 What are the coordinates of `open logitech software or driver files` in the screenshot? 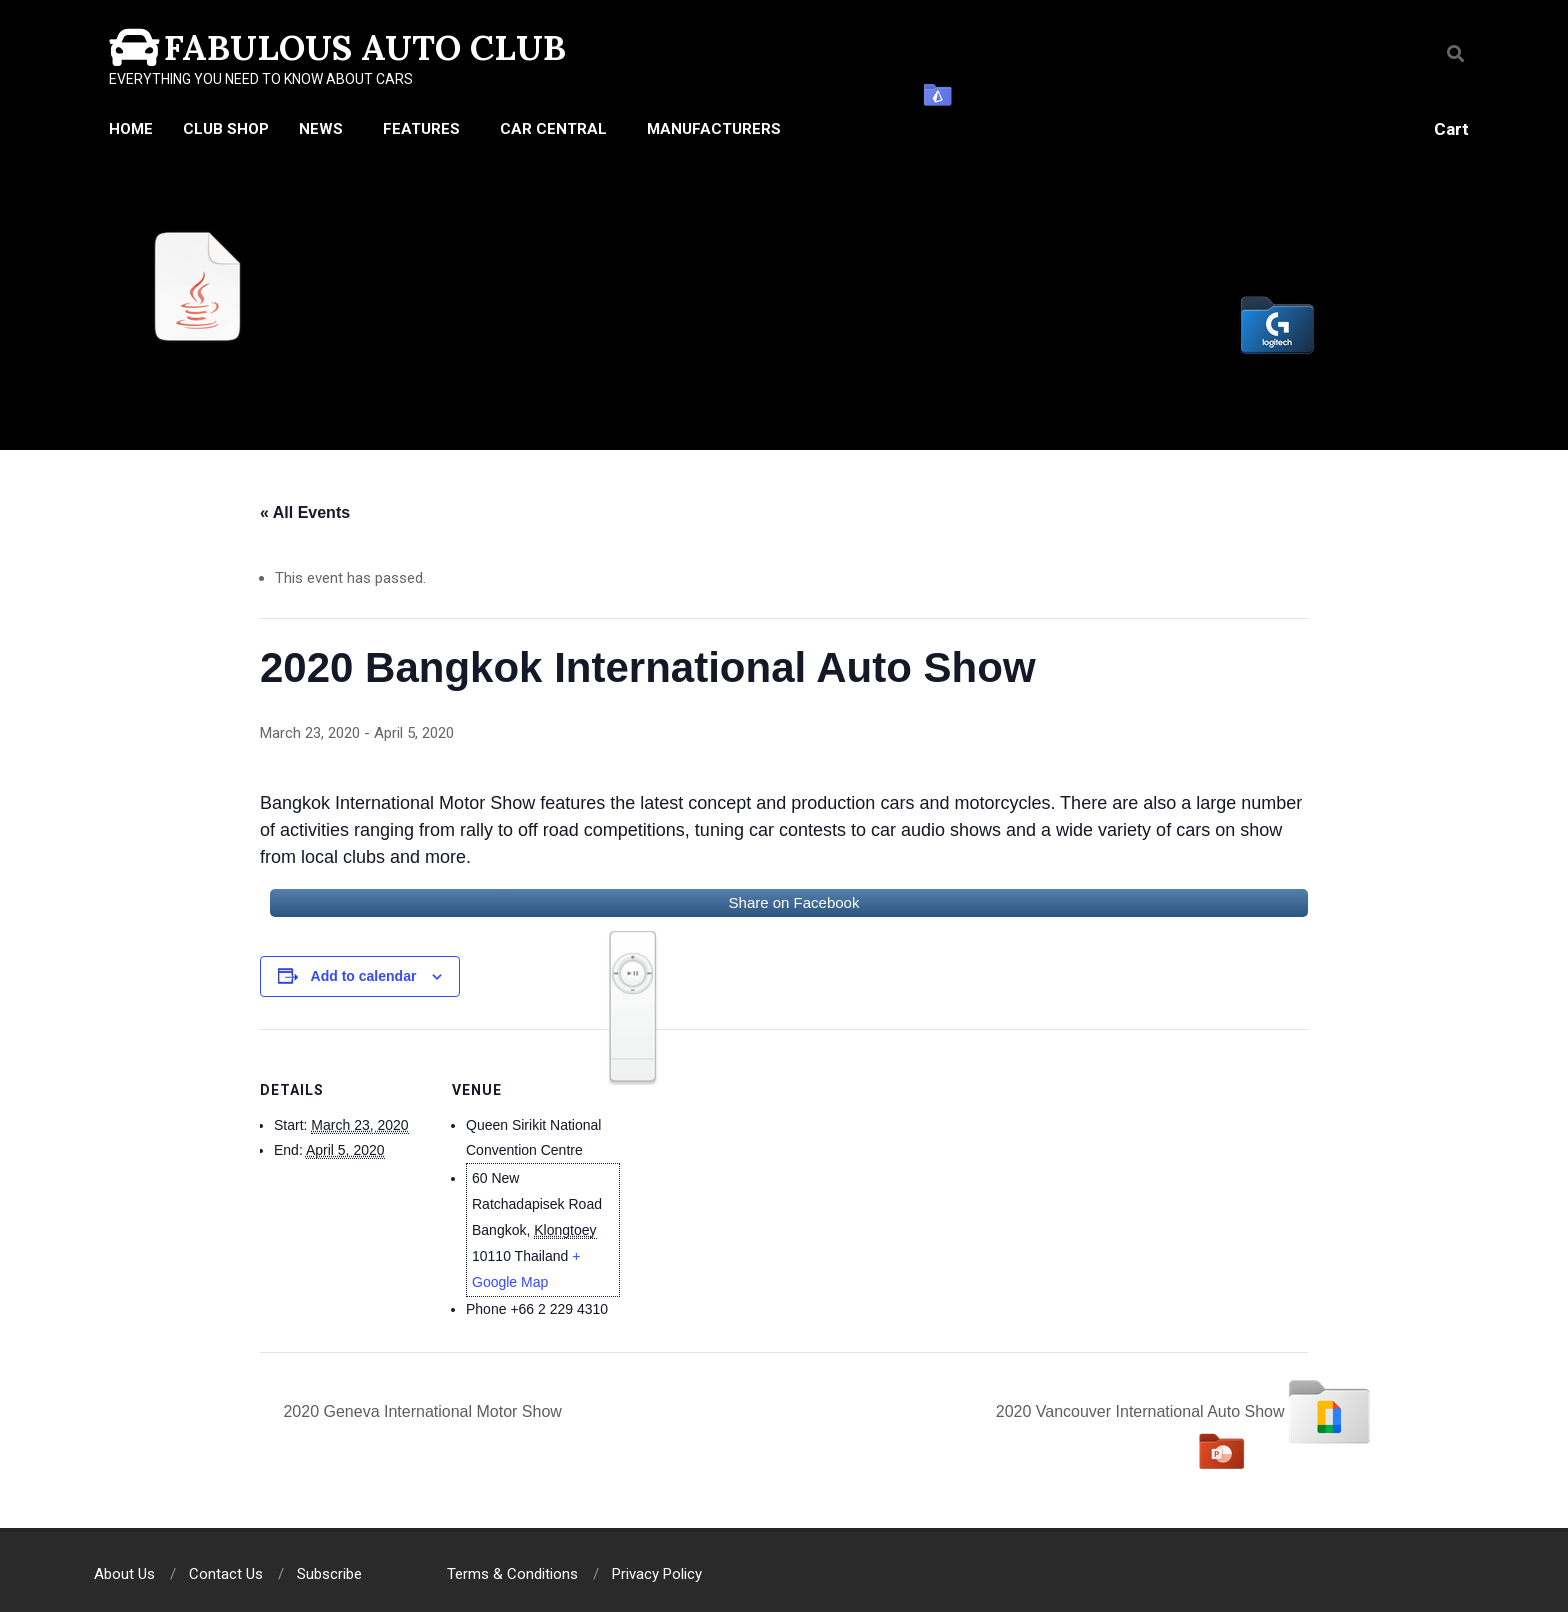 It's located at (1277, 327).